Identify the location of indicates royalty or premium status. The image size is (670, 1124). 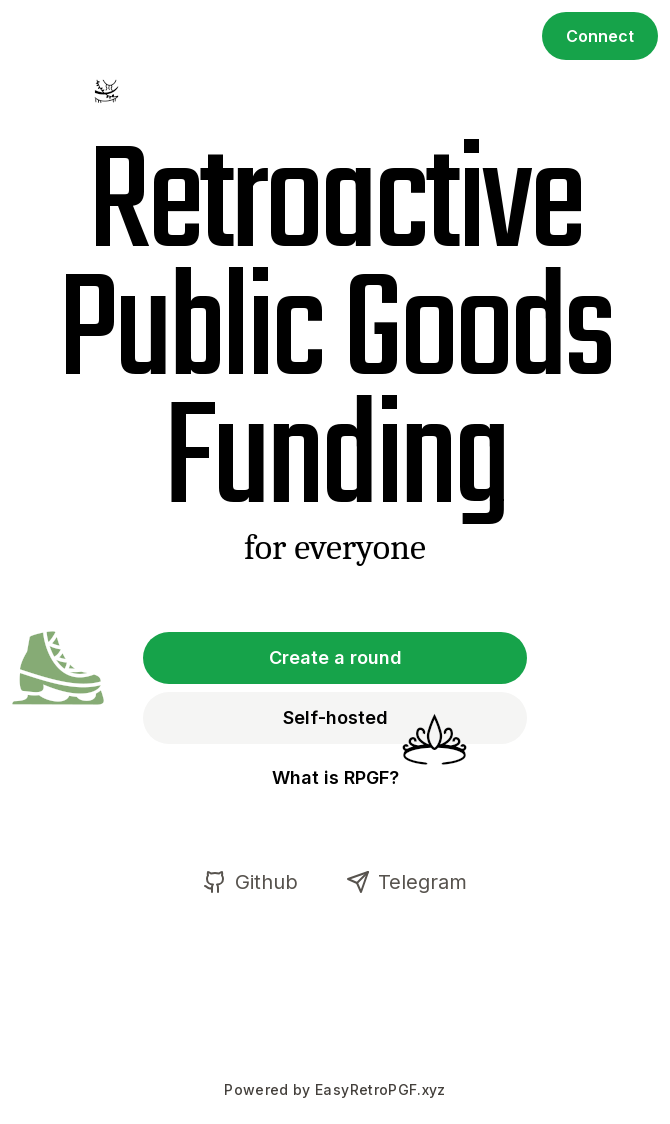
(434, 744).